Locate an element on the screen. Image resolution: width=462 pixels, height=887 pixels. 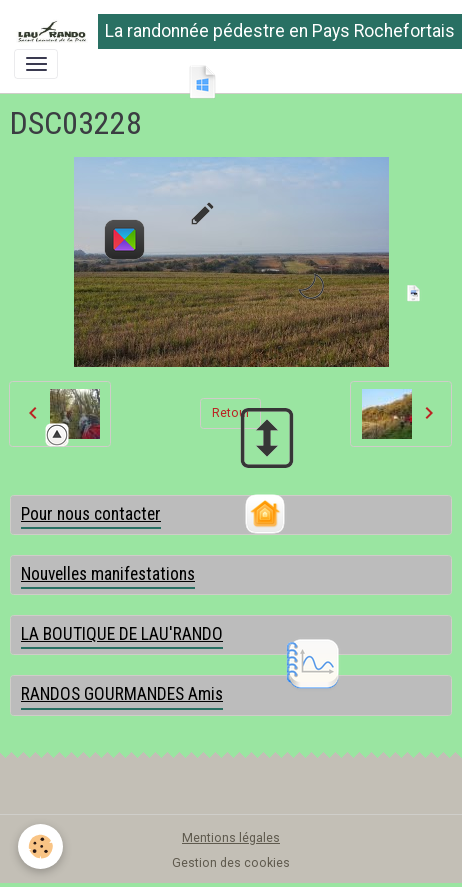
launch AppImageLauncher application is located at coordinates (57, 435).